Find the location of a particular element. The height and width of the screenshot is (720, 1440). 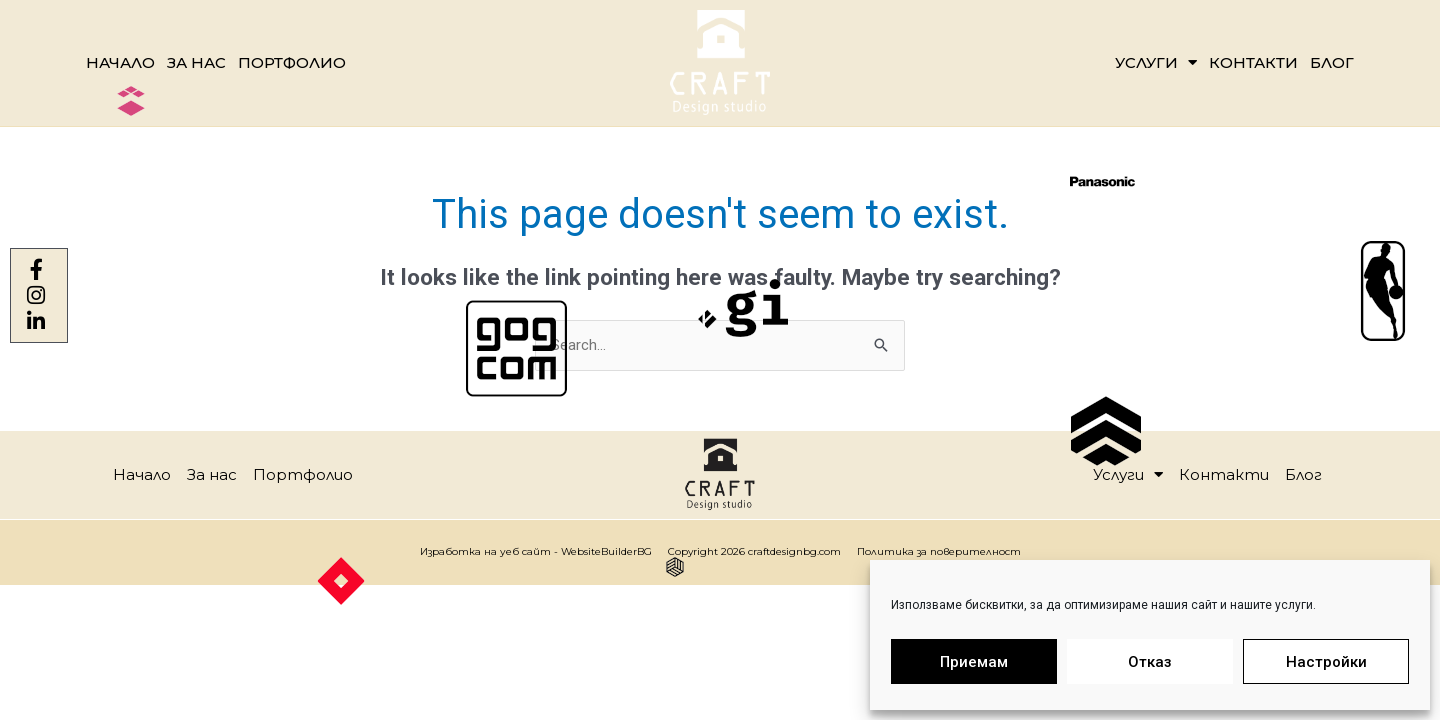

open Jira project management is located at coordinates (341, 581).